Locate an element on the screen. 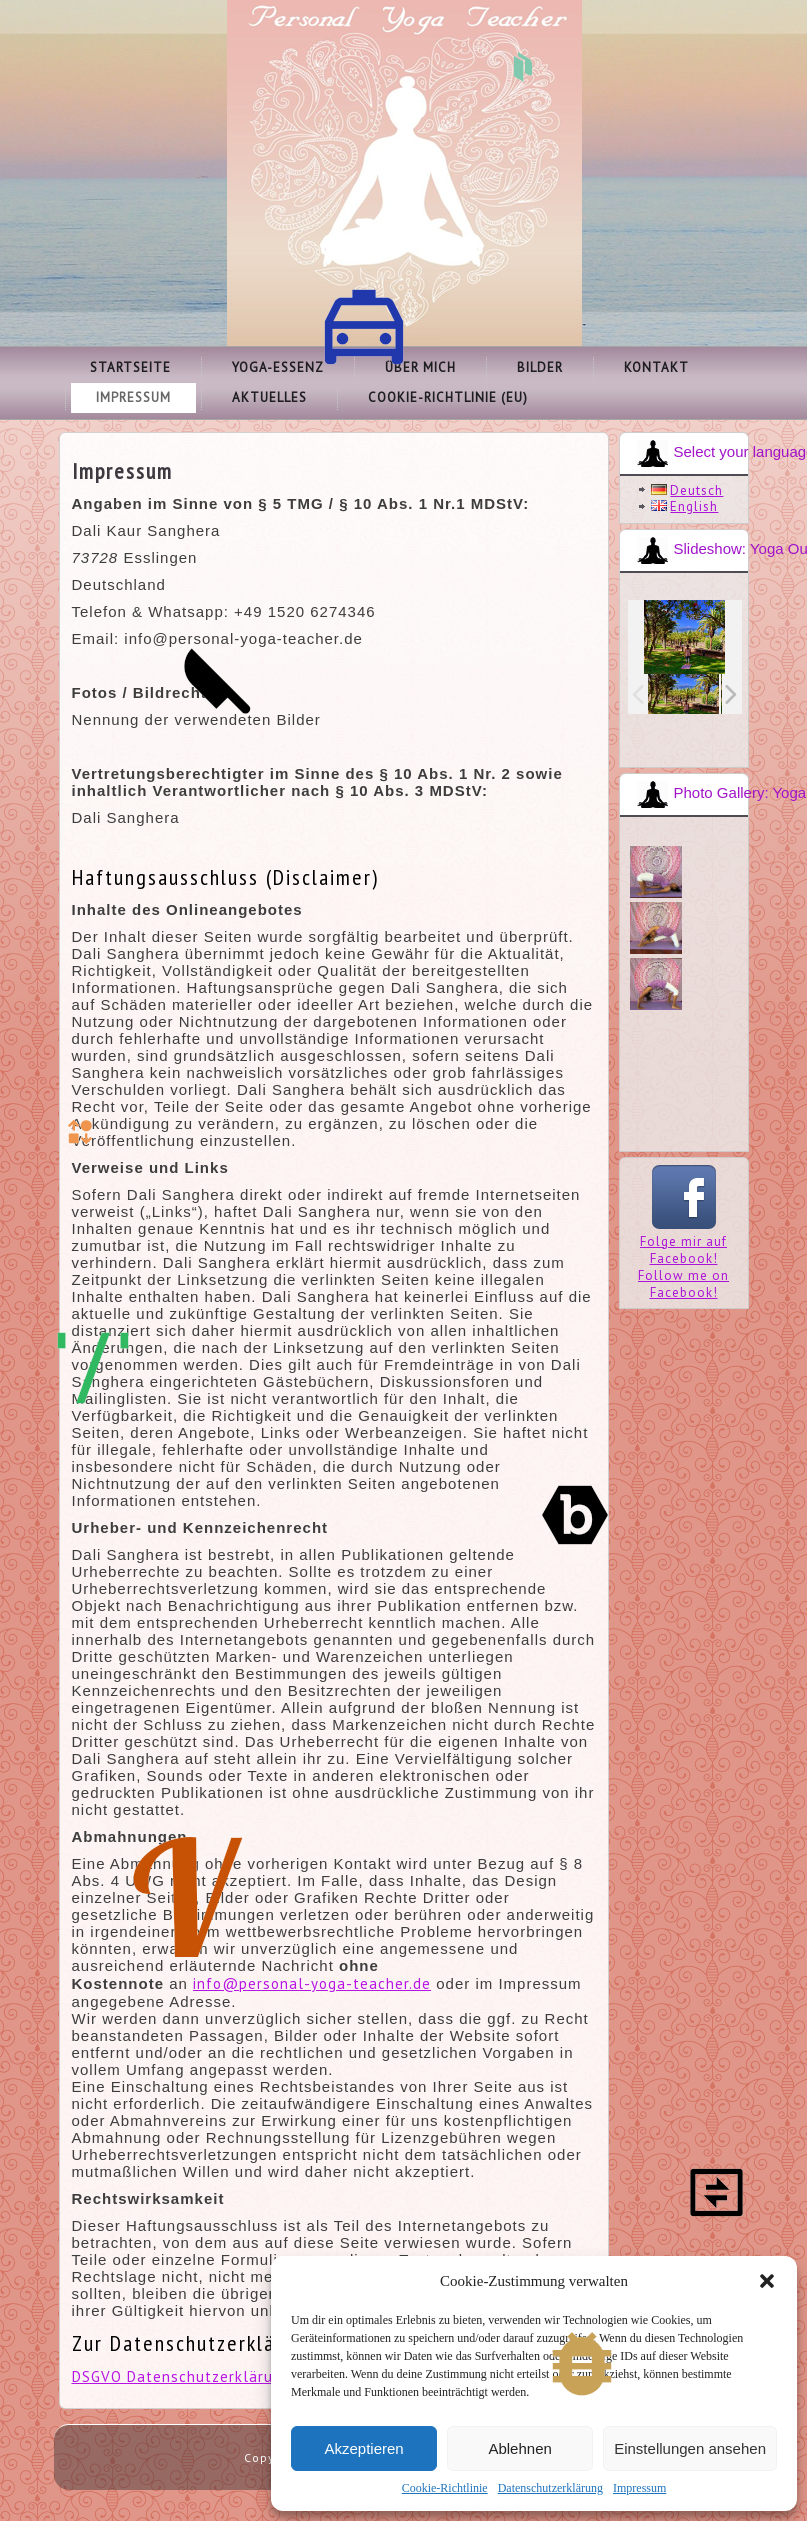 The image size is (807, 2521). report a bug or software issue is located at coordinates (582, 2363).